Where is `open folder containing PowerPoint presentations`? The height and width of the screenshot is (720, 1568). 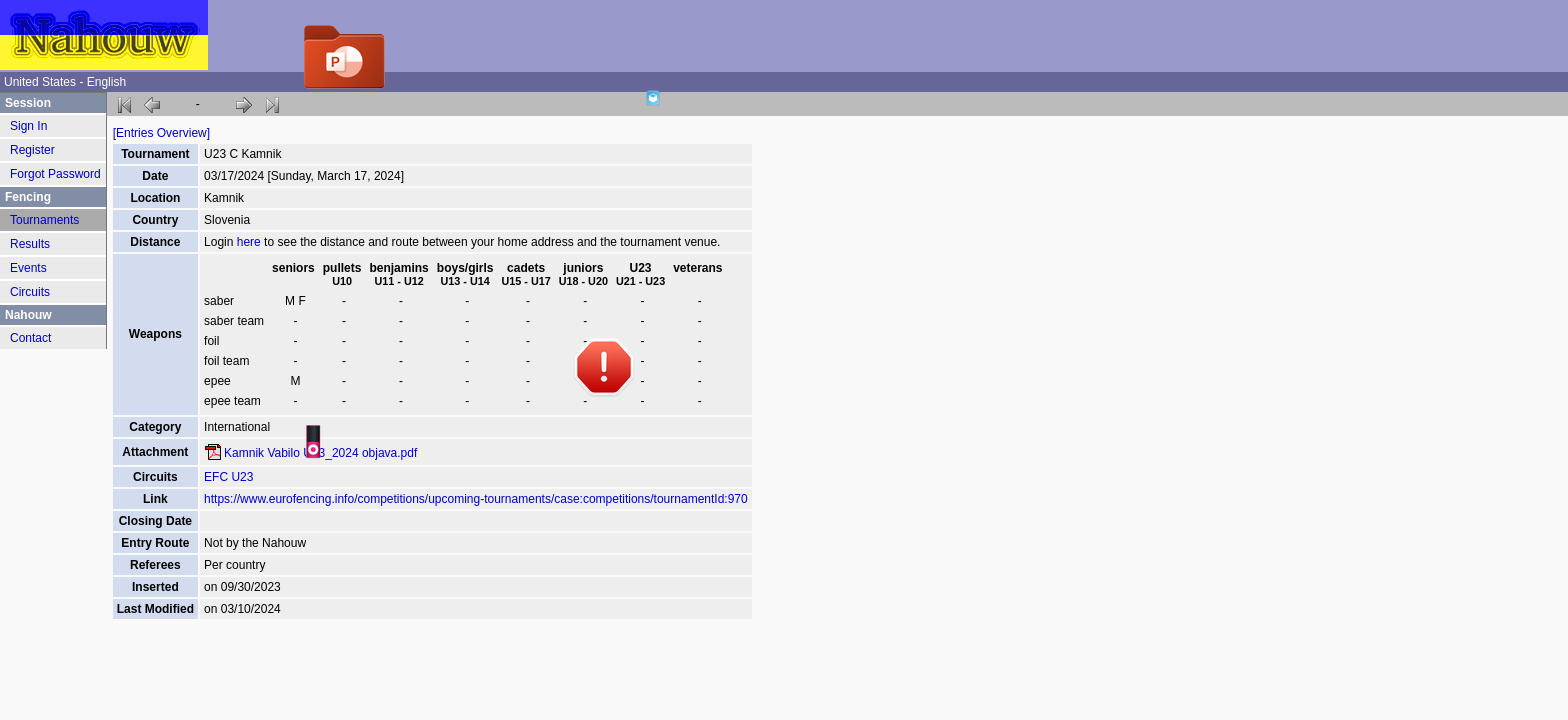
open folder containing PowerPoint presentations is located at coordinates (344, 59).